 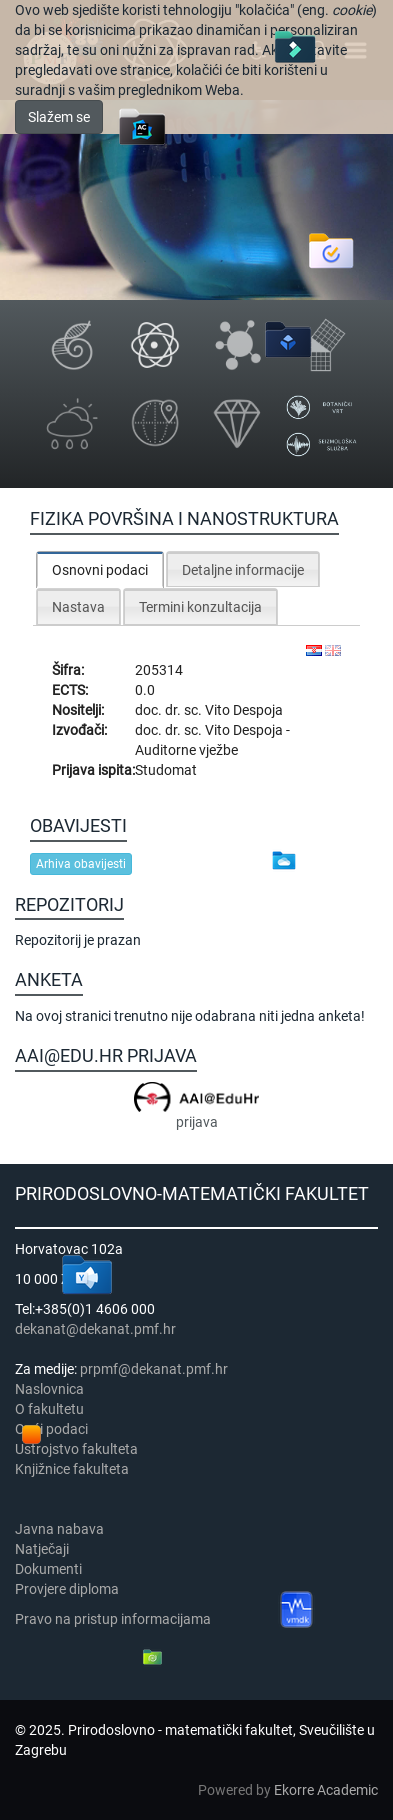 I want to click on open OneDrive cloud storage folder, so click(x=284, y=861).